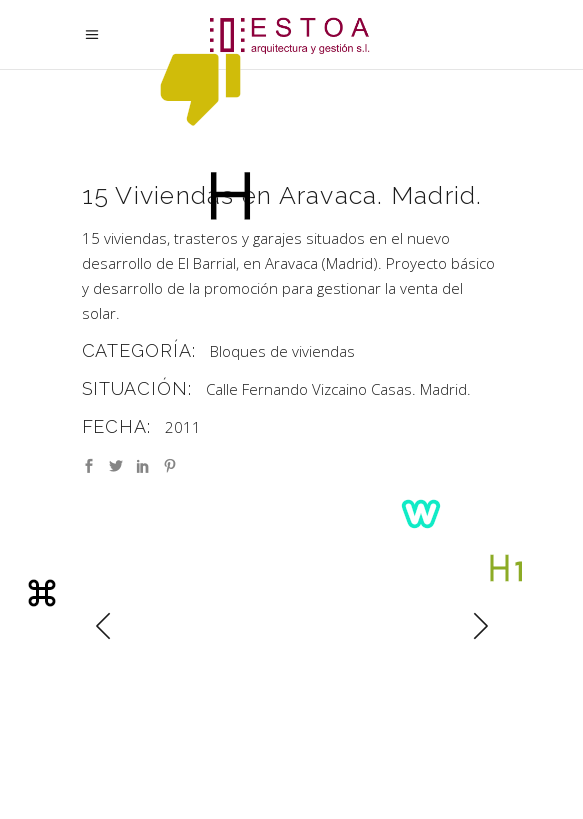 The width and height of the screenshot is (583, 819). I want to click on insert a heading in the document, so click(230, 194).